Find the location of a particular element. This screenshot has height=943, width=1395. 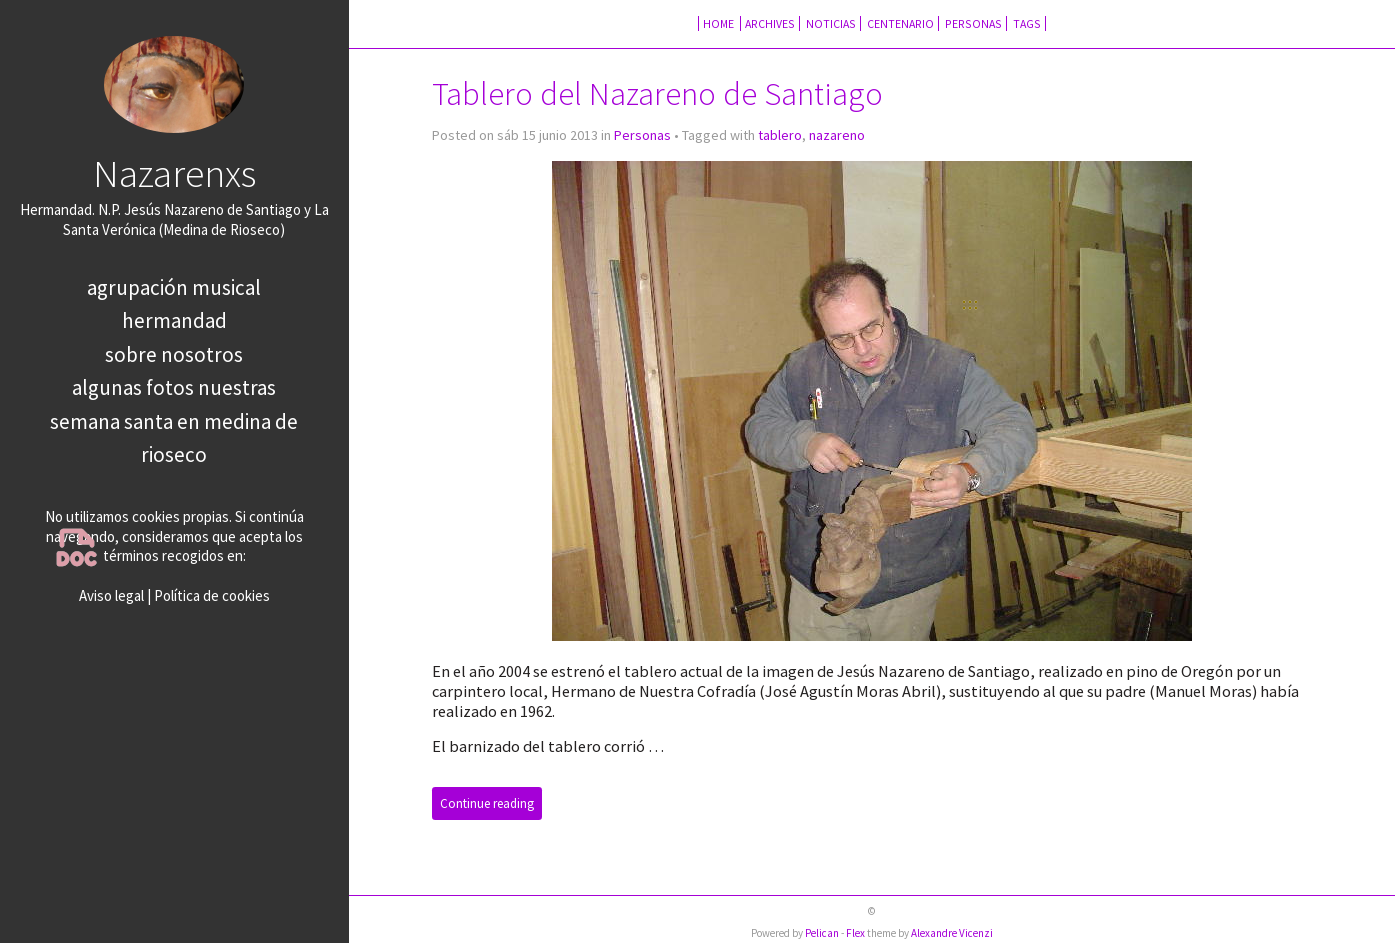

drag to reorder or rearrange items is located at coordinates (970, 305).